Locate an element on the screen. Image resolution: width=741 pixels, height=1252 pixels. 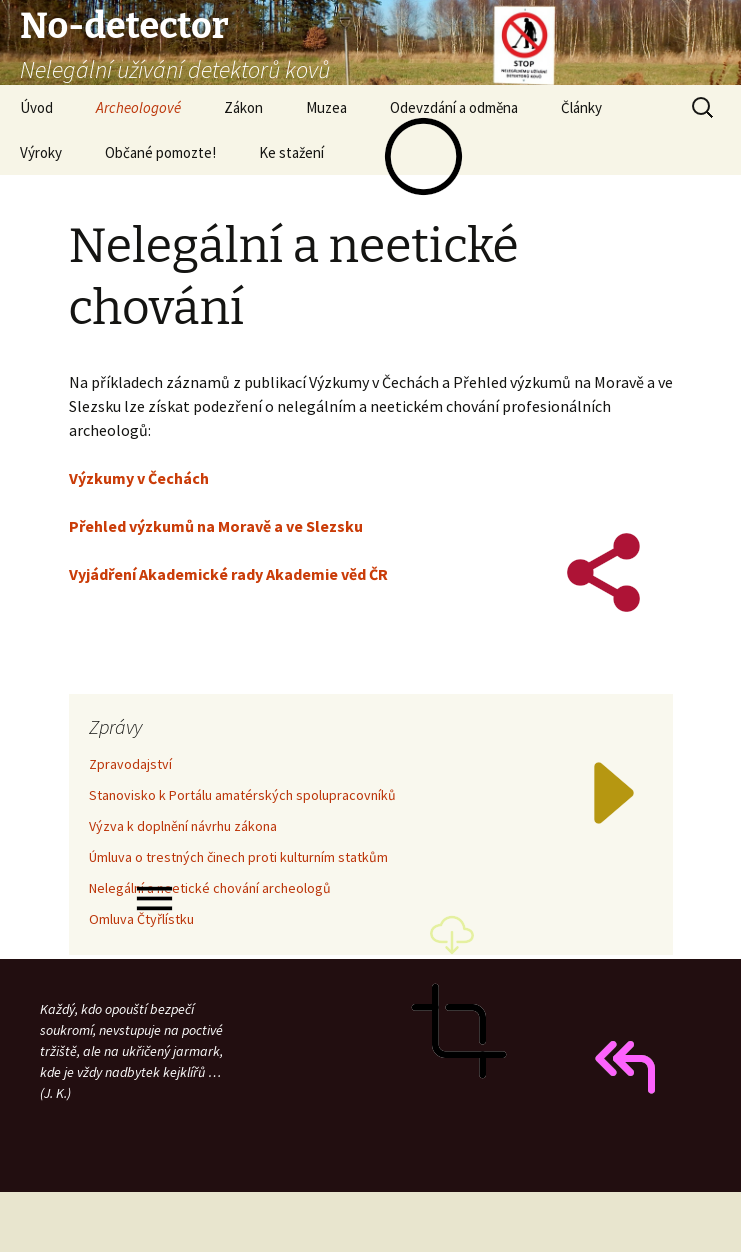
open navigation menu is located at coordinates (154, 898).